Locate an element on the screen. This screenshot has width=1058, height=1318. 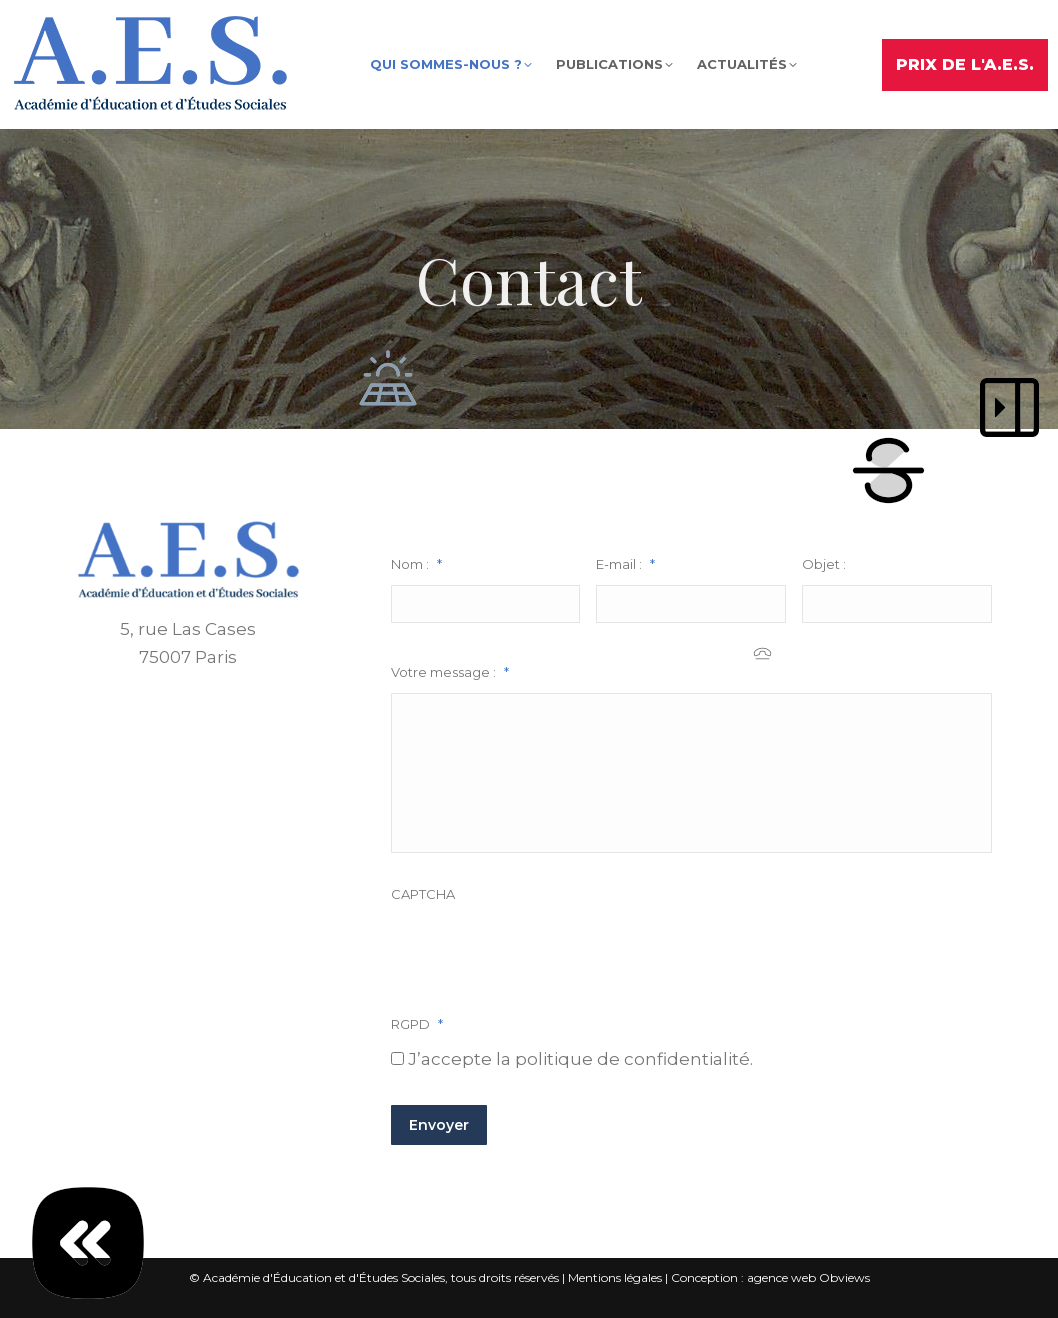
view solar energy status is located at coordinates (388, 381).